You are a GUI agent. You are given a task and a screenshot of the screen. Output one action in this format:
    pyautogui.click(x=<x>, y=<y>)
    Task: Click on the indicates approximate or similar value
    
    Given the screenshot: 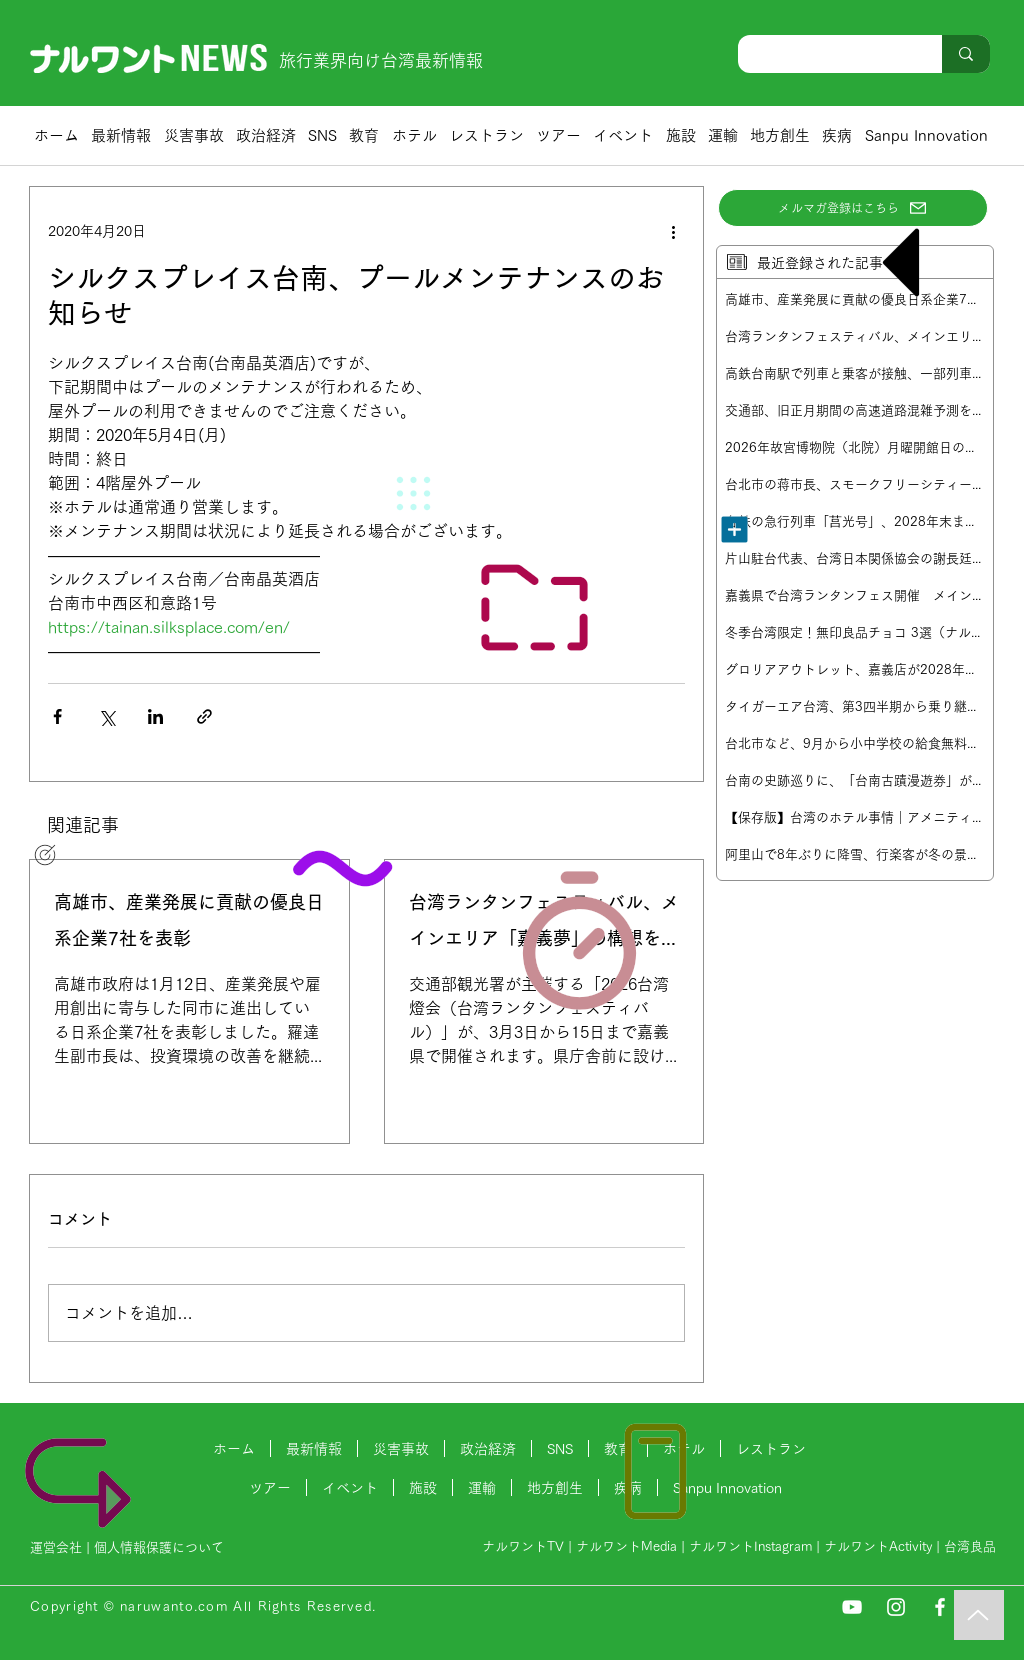 What is the action you would take?
    pyautogui.click(x=342, y=868)
    